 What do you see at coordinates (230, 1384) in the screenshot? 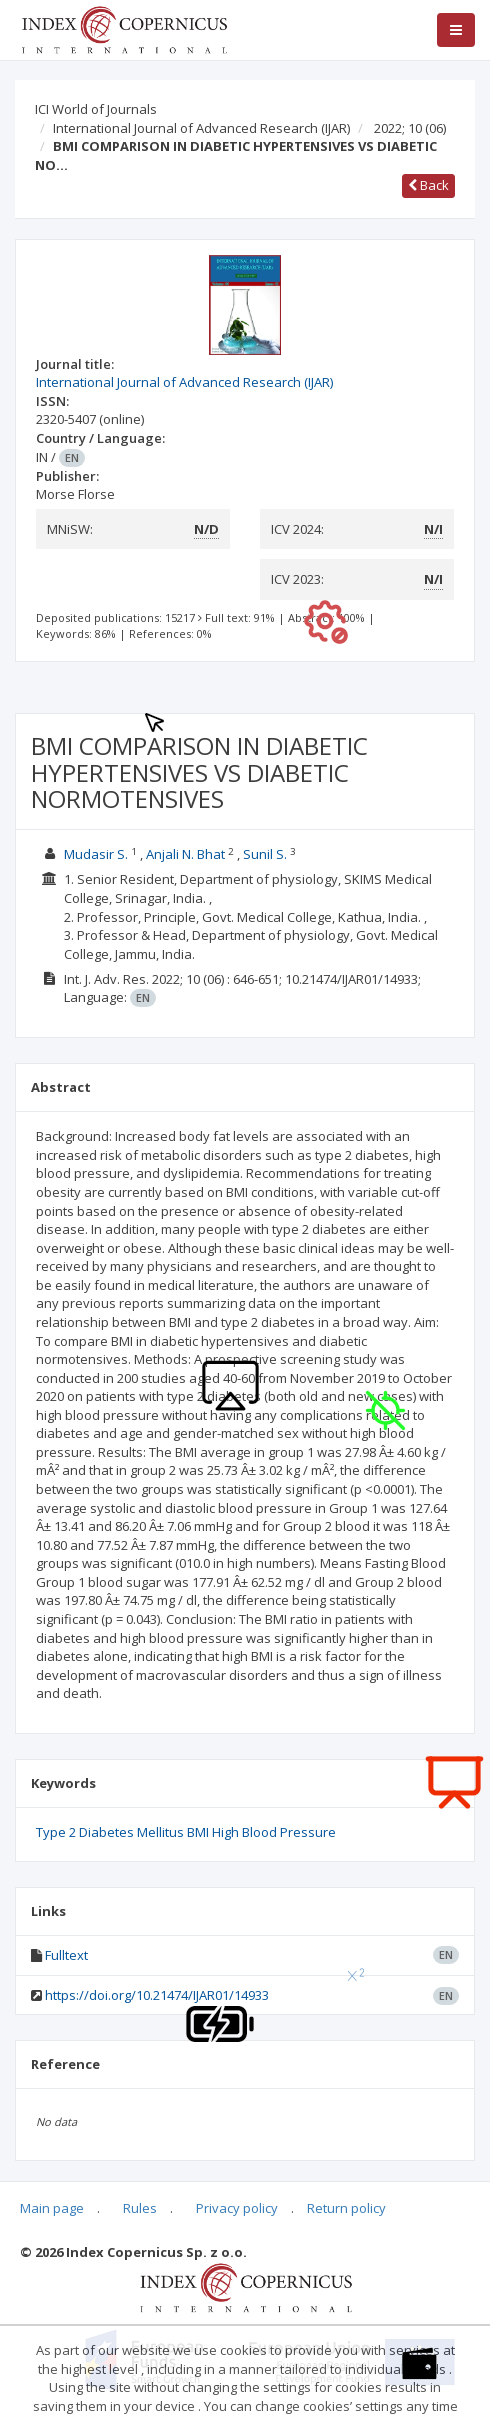
I see `stream content to an external display` at bounding box center [230, 1384].